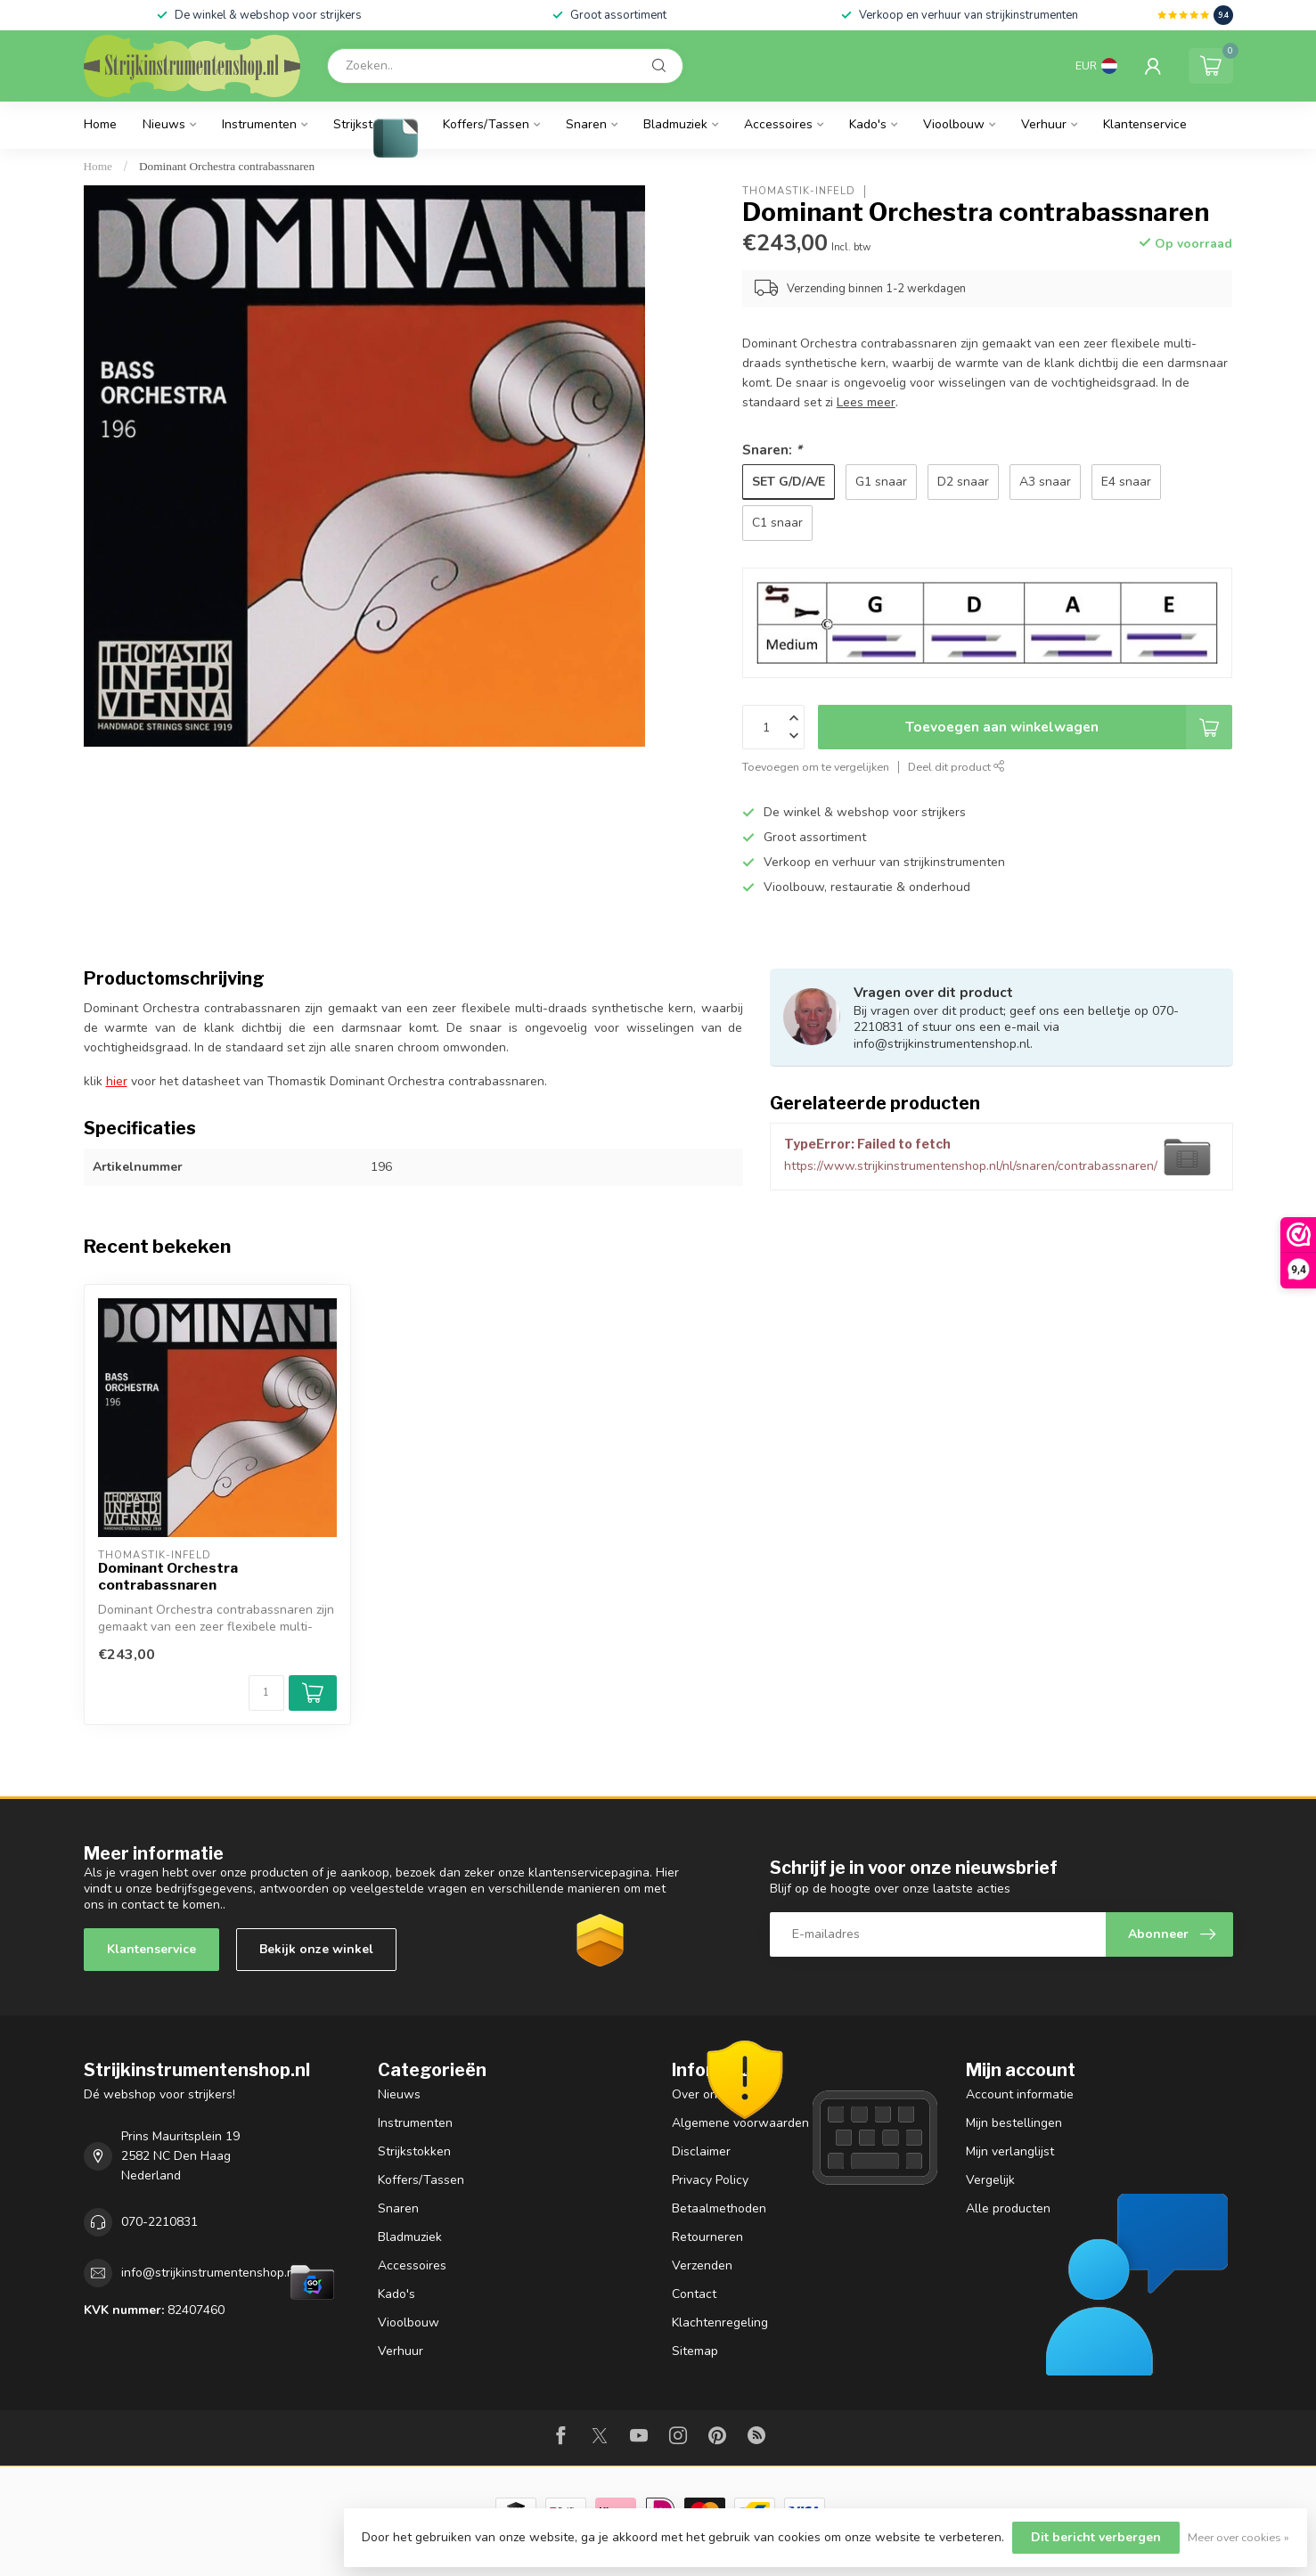 The image size is (1316, 2576). I want to click on indicates a security warning or alert, so click(745, 2080).